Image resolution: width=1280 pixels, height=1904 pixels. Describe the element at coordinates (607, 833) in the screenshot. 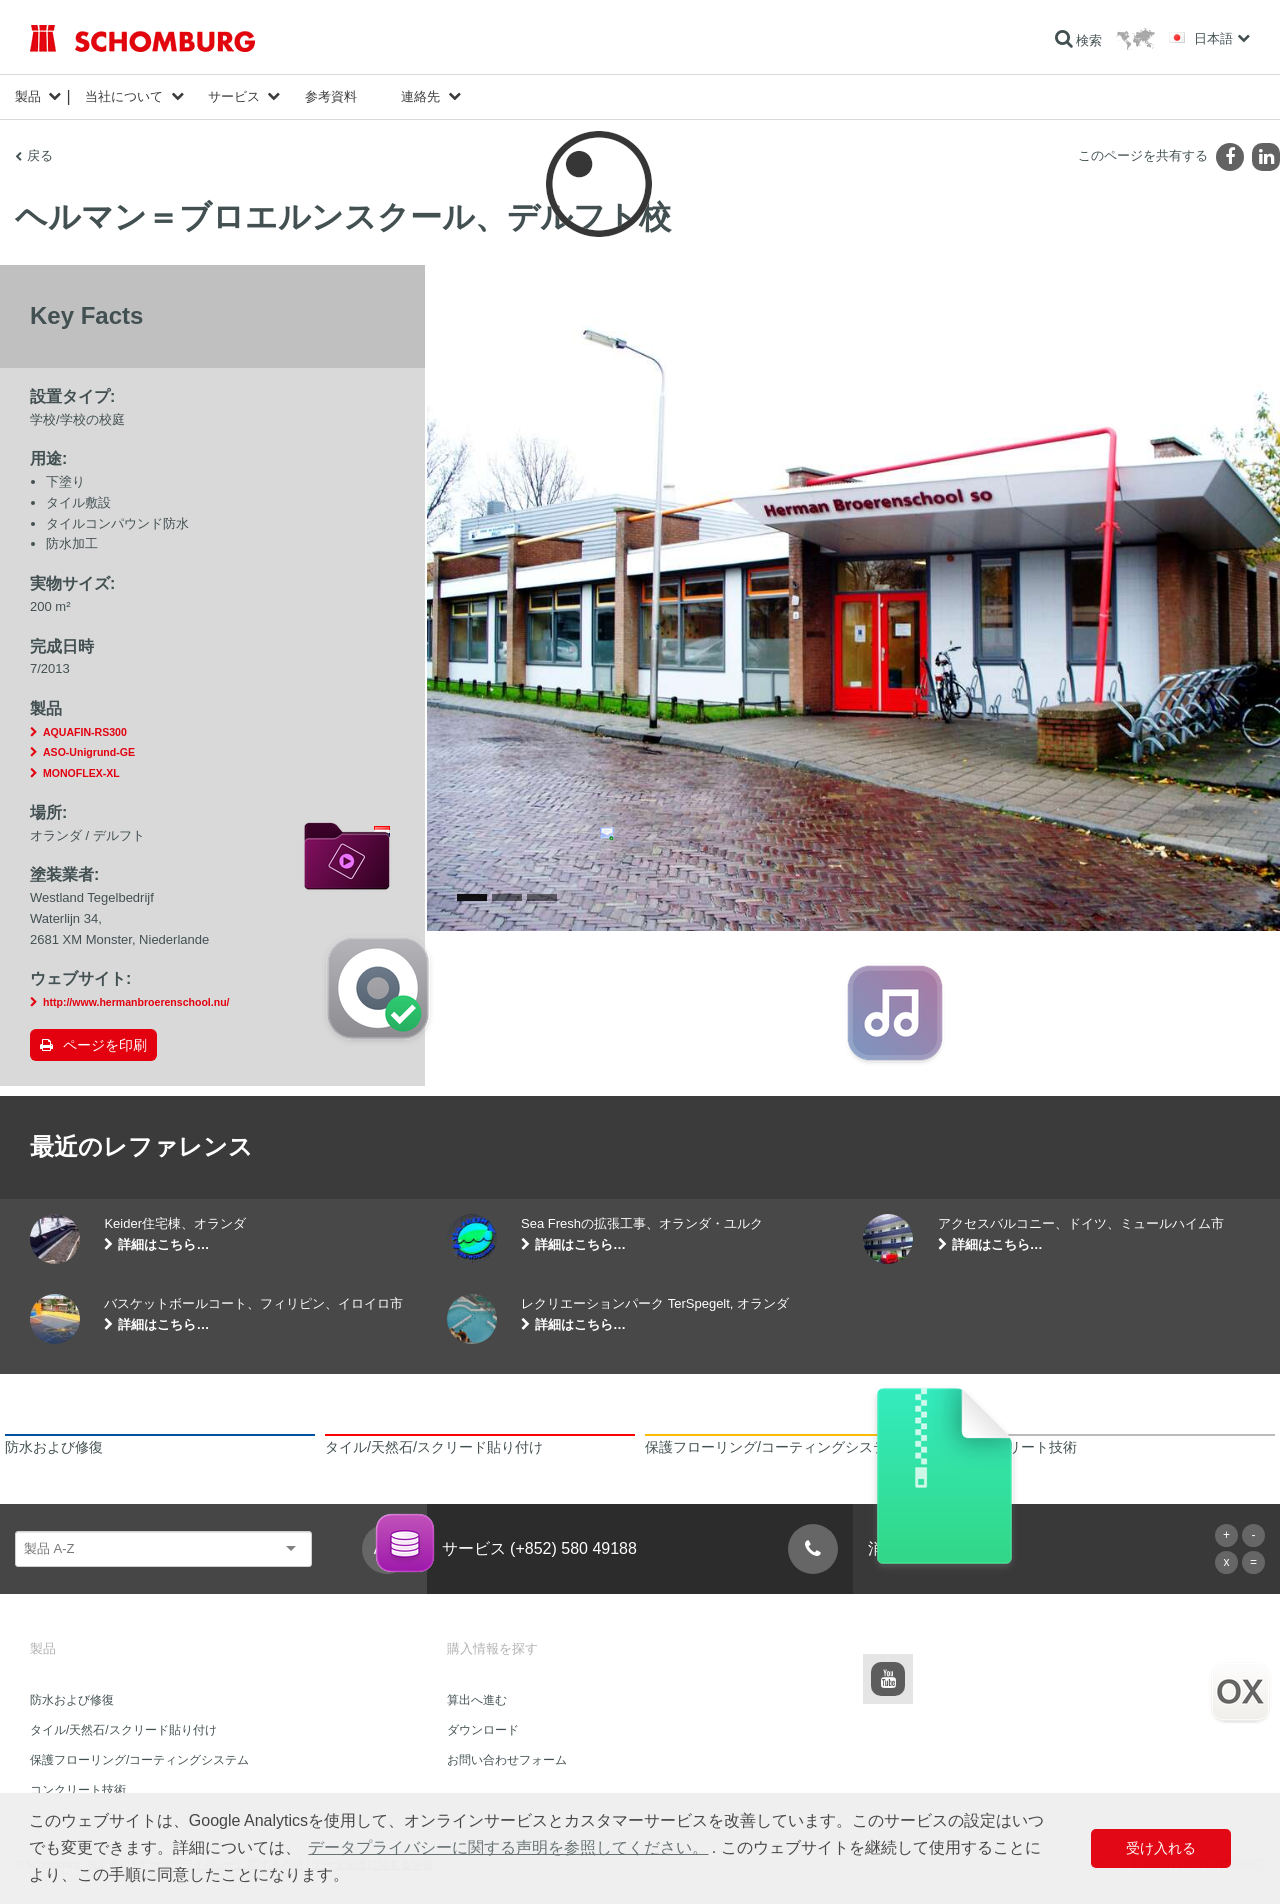

I see `compose a new email` at that location.